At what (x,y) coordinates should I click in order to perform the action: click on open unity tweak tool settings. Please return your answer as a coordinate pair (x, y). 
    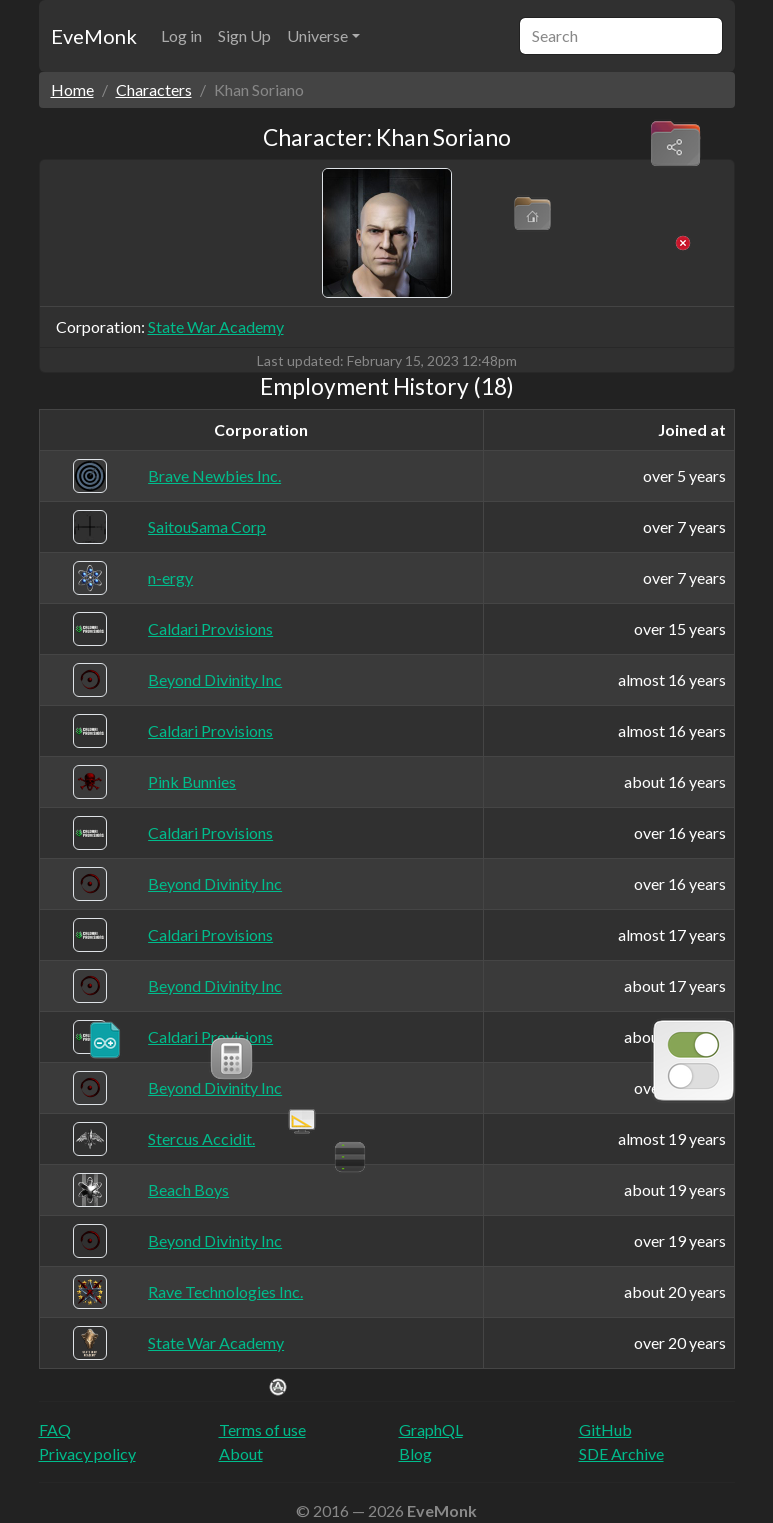
    Looking at the image, I should click on (693, 1060).